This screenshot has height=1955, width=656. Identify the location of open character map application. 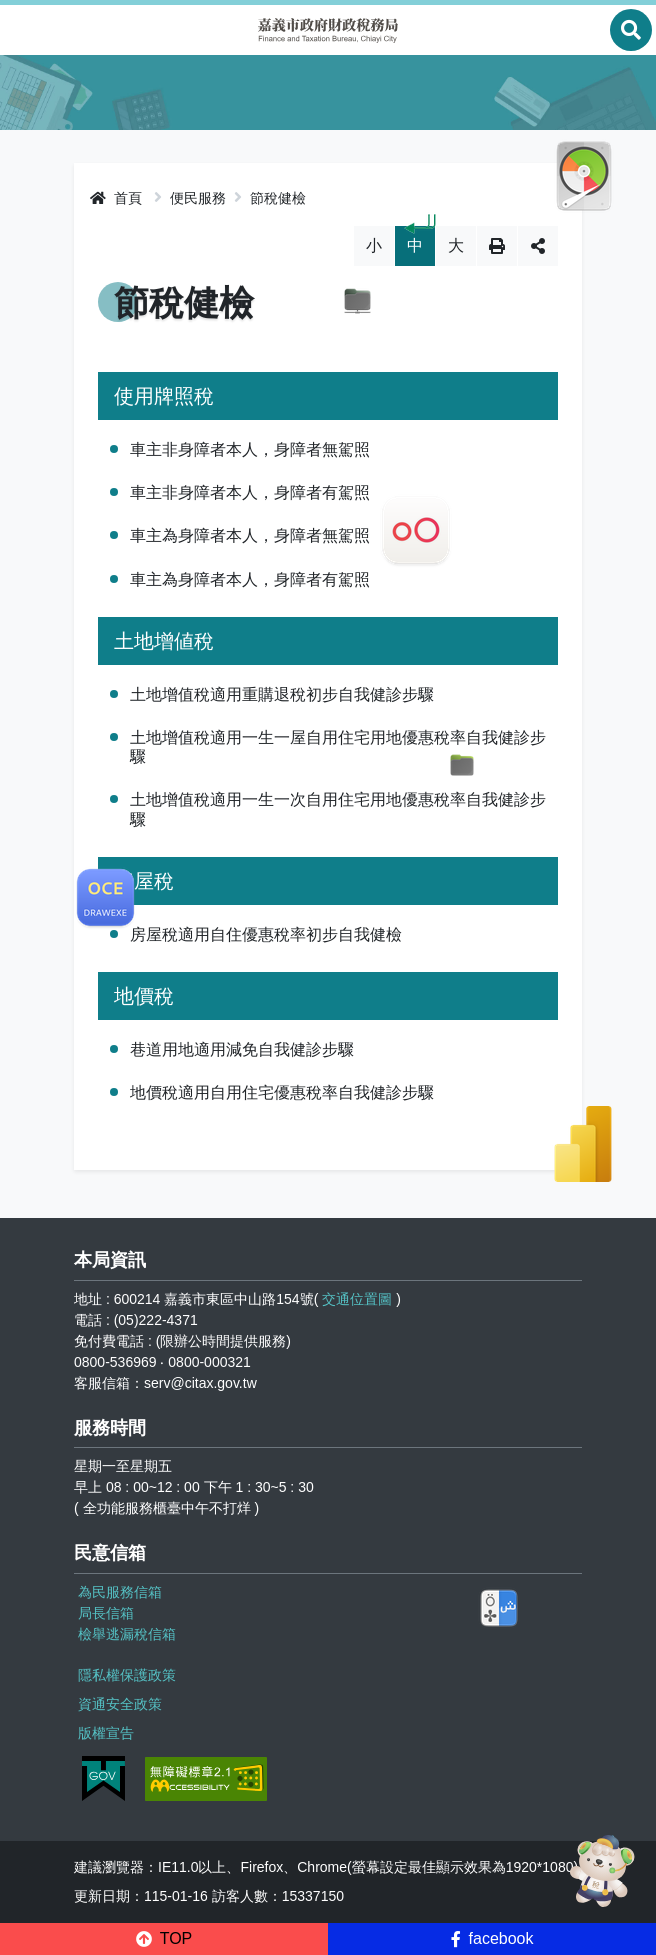
(499, 1608).